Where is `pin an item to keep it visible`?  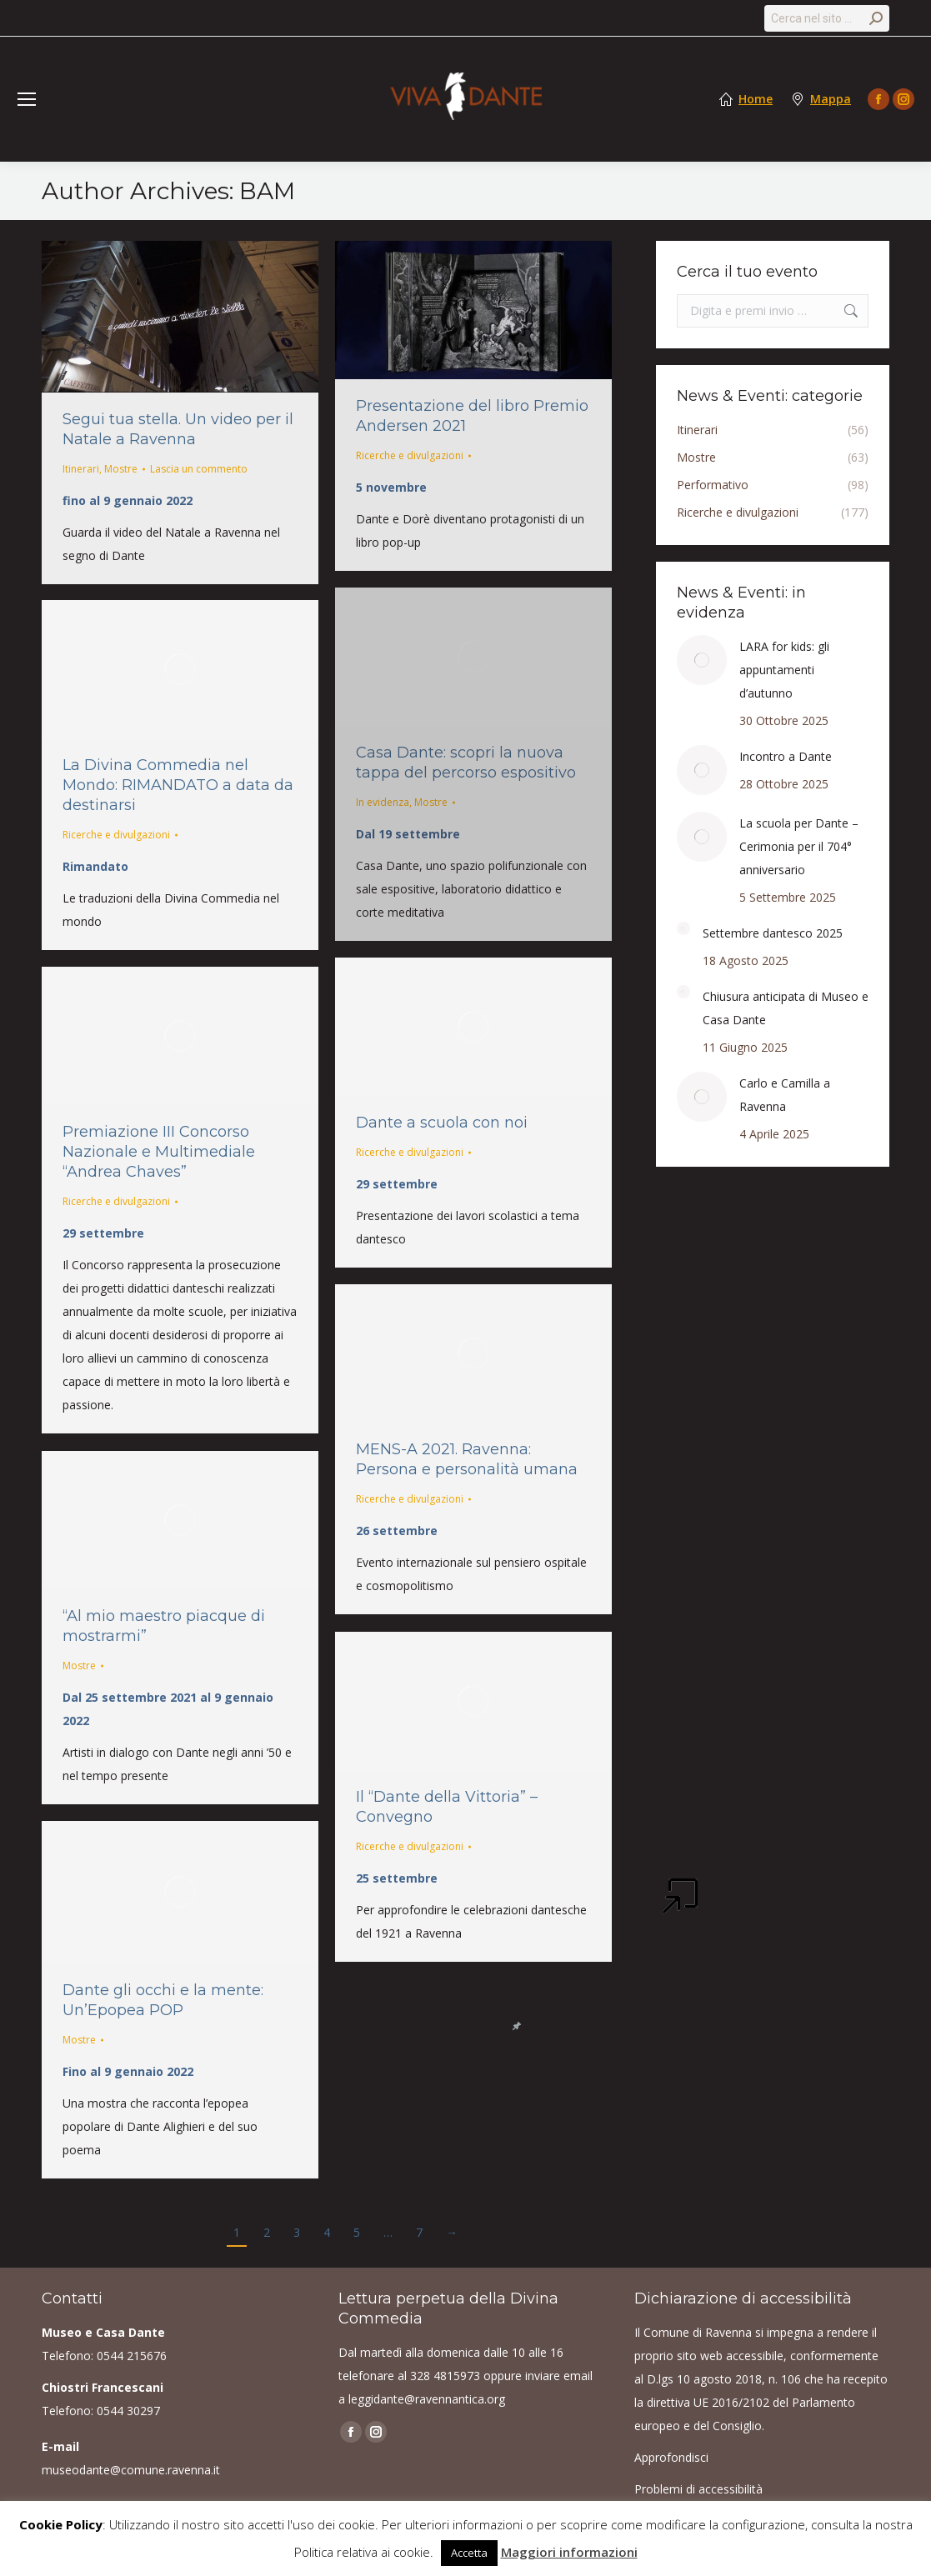
pin an item to keep it visible is located at coordinates (517, 2026).